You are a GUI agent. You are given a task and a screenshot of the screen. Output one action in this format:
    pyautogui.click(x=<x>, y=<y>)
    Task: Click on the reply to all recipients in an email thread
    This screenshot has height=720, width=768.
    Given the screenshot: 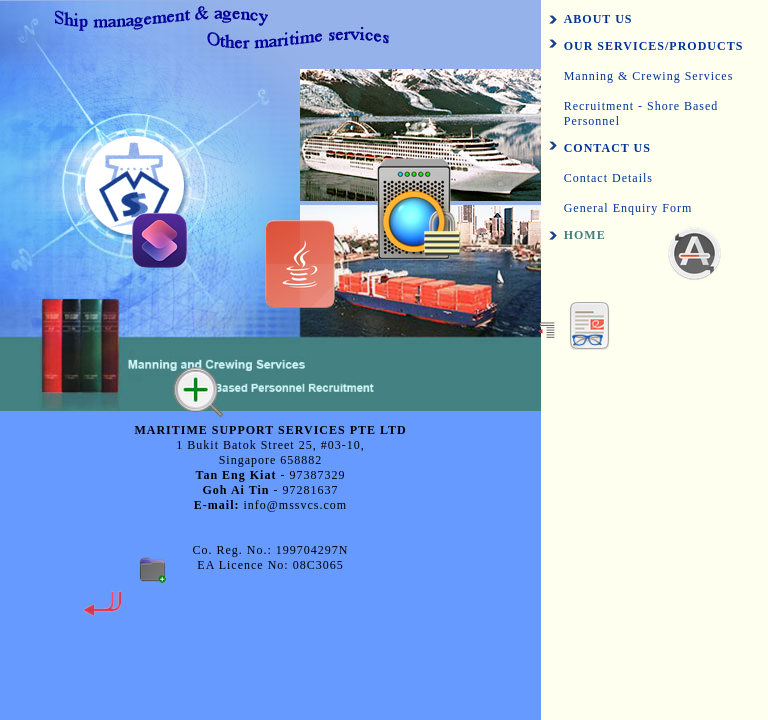 What is the action you would take?
    pyautogui.click(x=101, y=601)
    